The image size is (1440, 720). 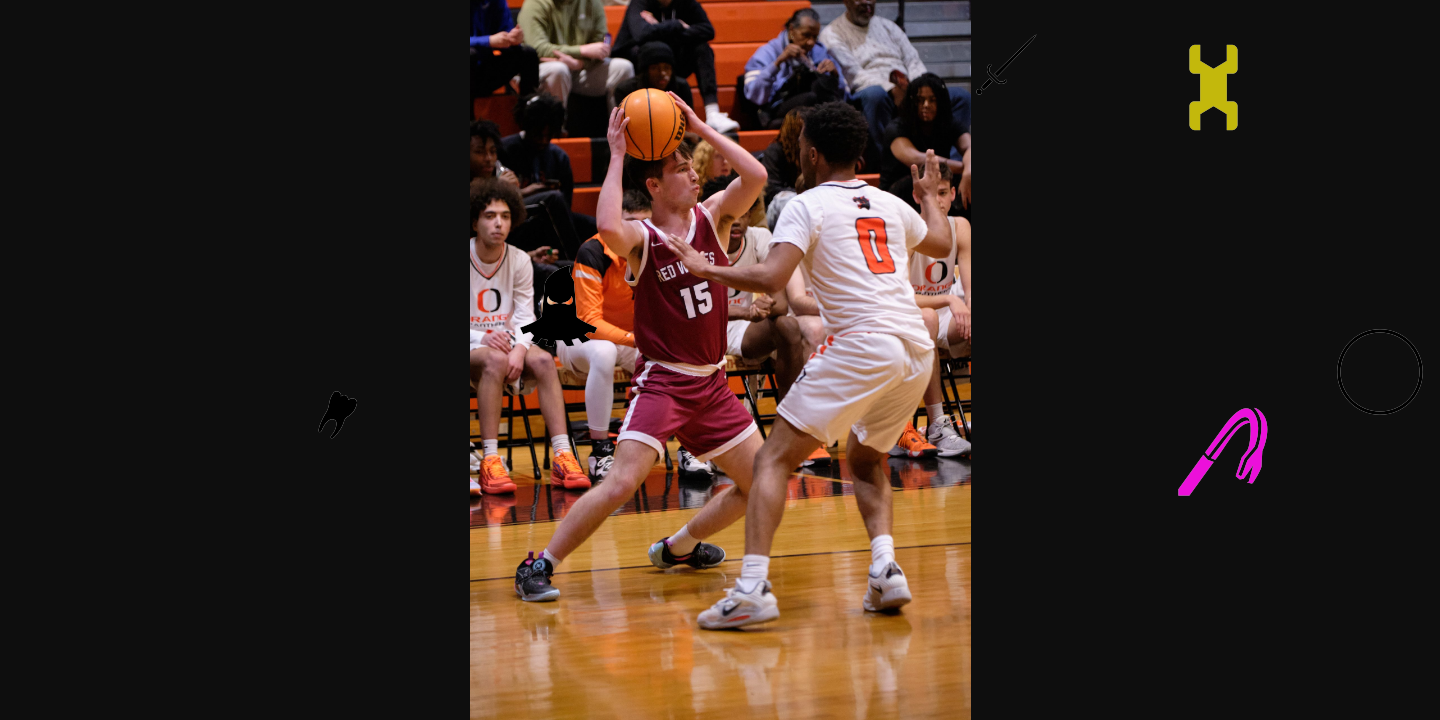 What do you see at coordinates (1213, 87) in the screenshot?
I see `access settings or configuration options` at bounding box center [1213, 87].